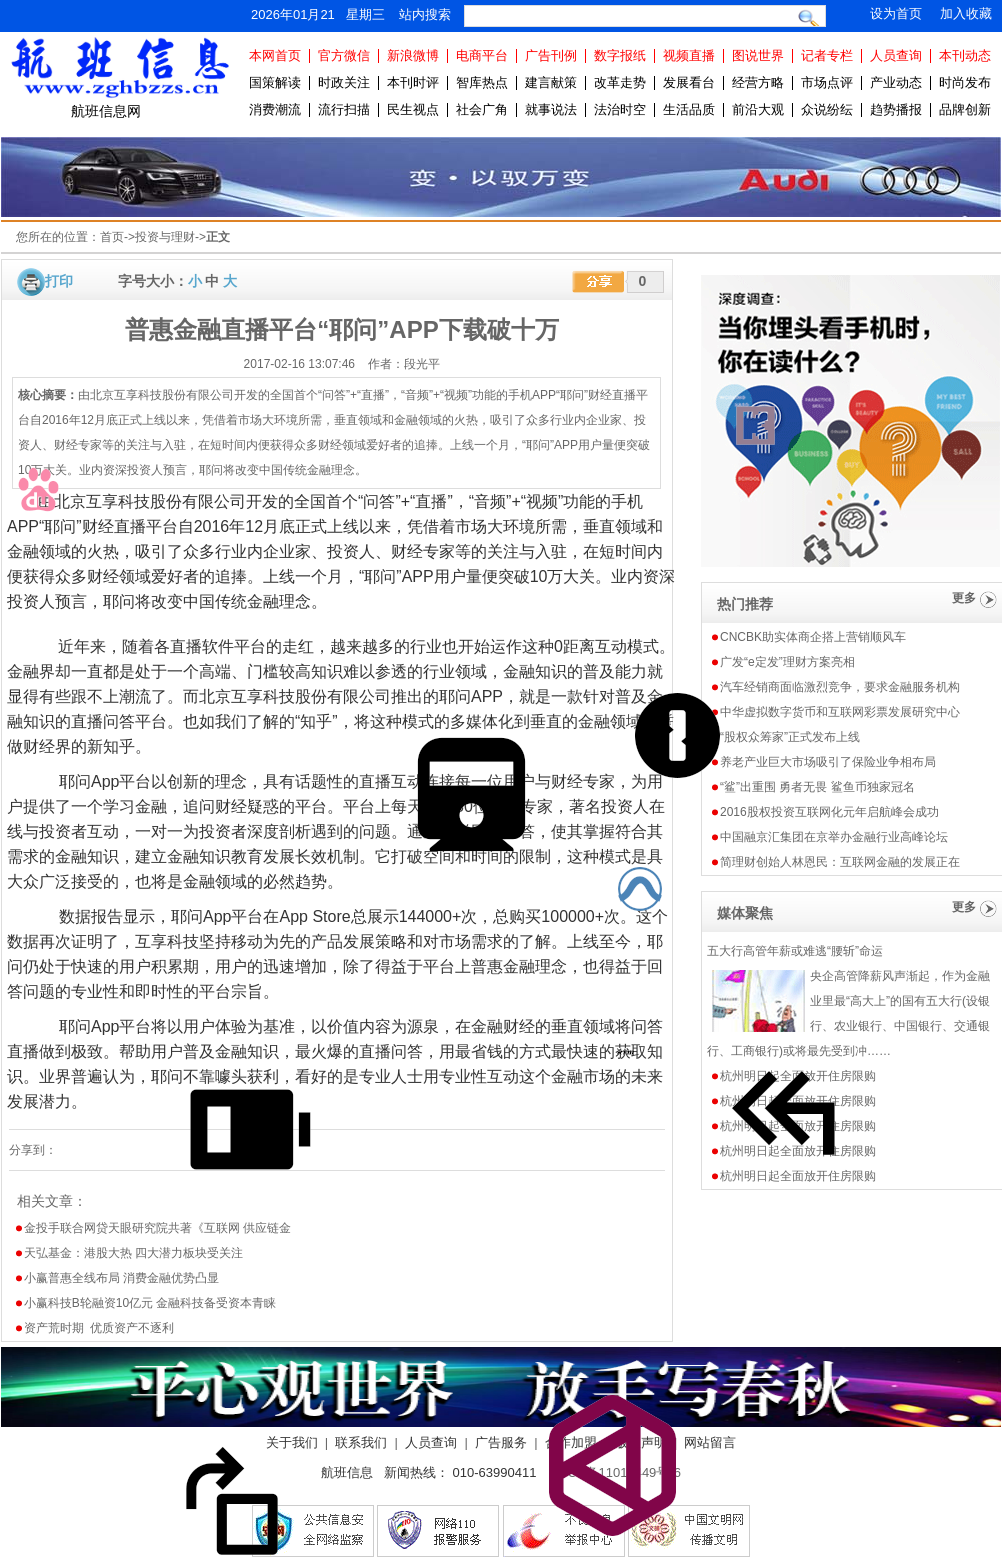 Image resolution: width=1002 pixels, height=1566 pixels. I want to click on open Baidu app, so click(38, 489).